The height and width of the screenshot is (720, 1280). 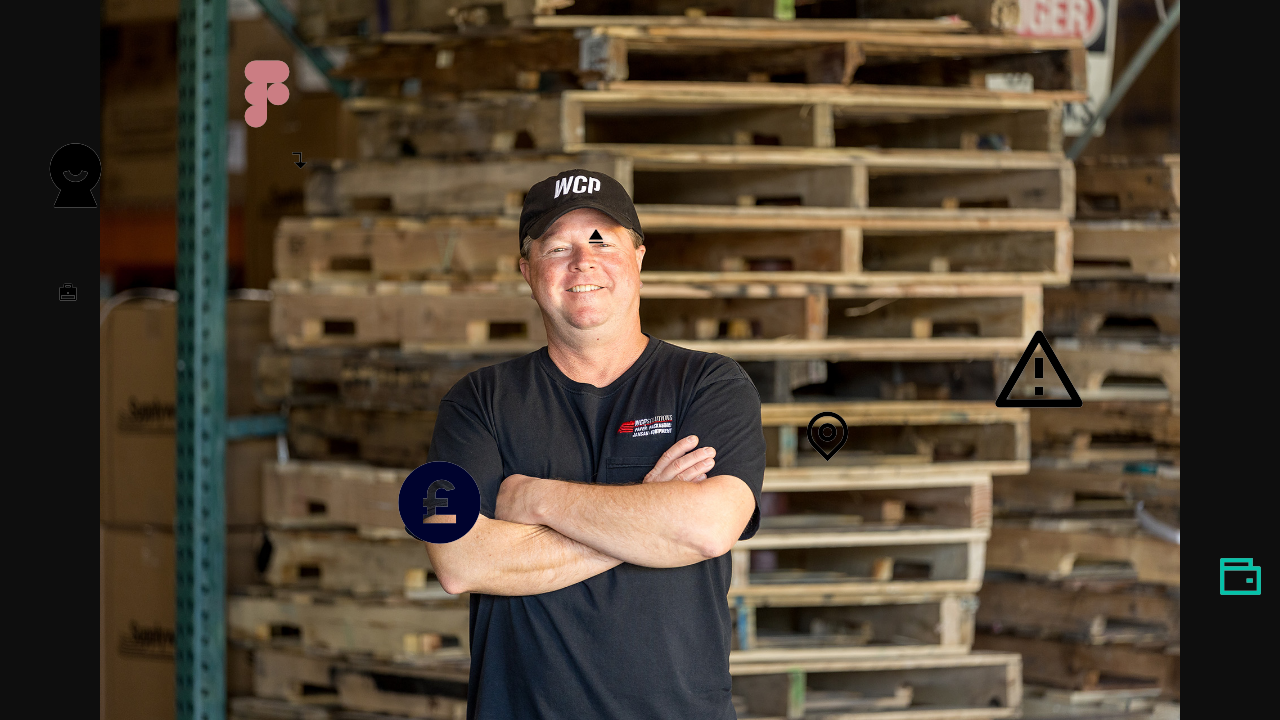 What do you see at coordinates (299, 159) in the screenshot?
I see `indicates a right-then-down navigation path` at bounding box center [299, 159].